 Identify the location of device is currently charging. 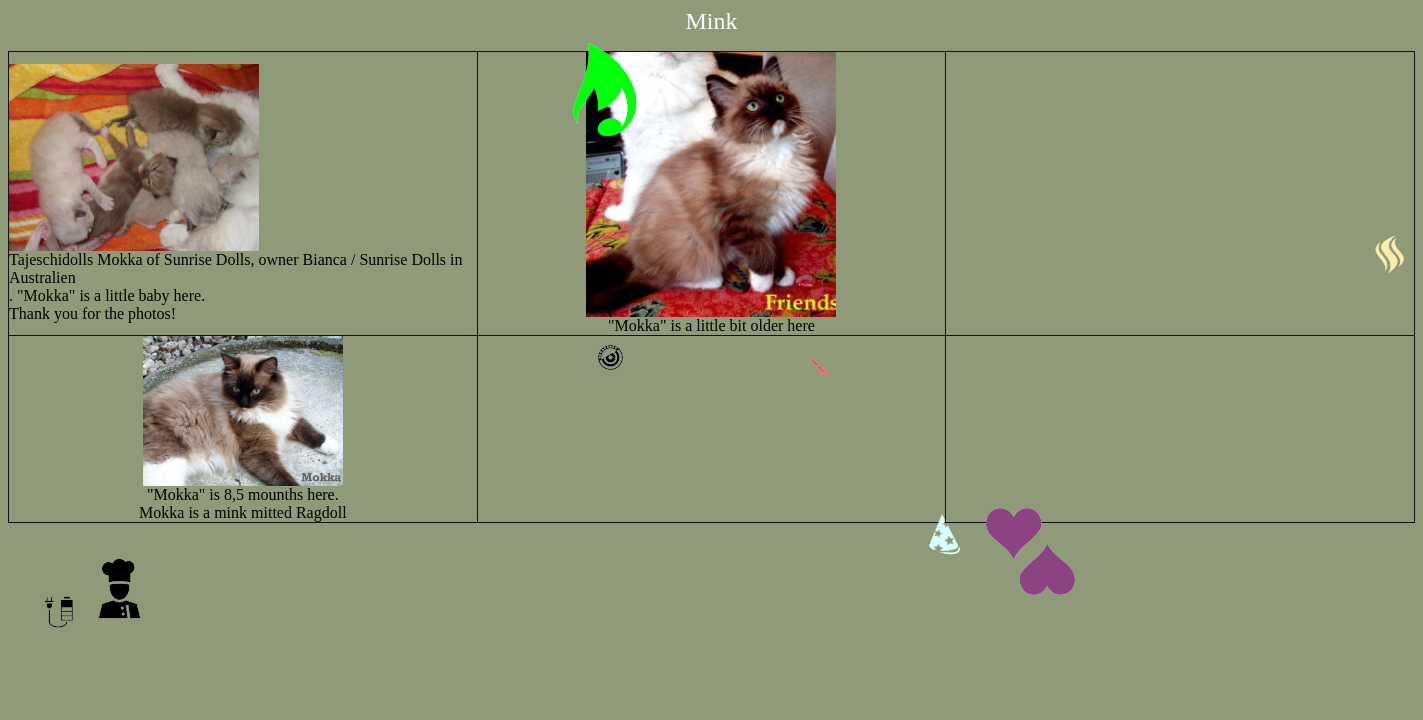
(59, 612).